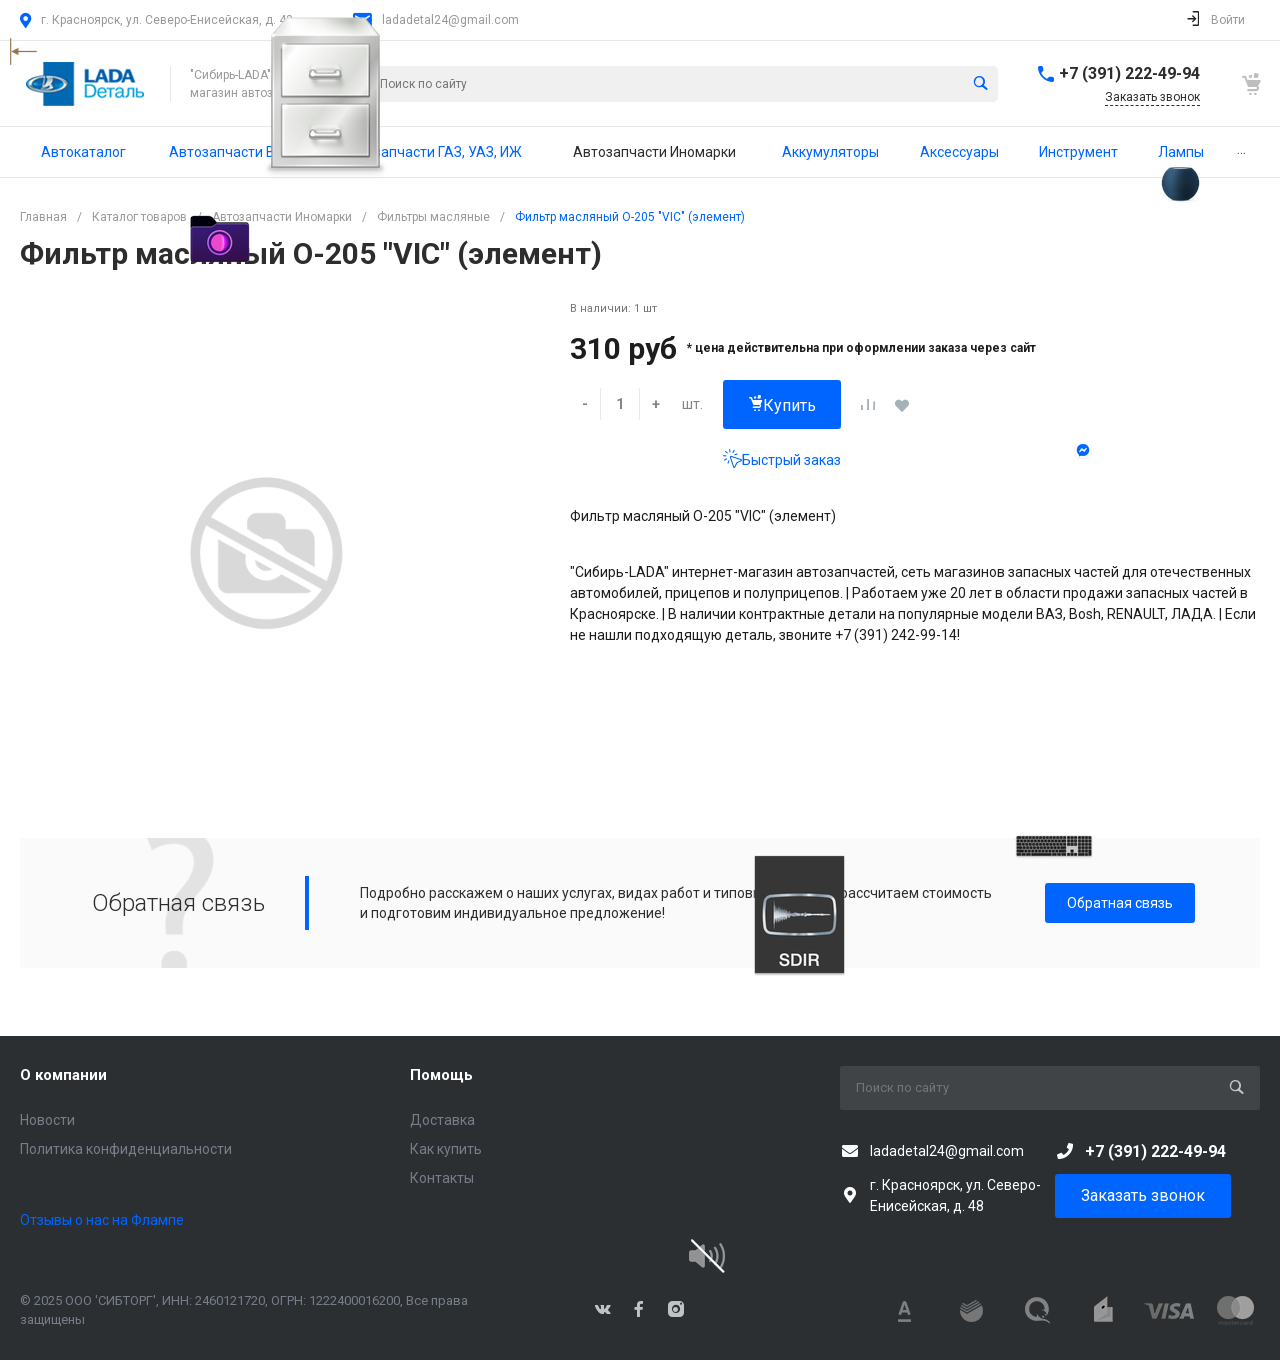 The width and height of the screenshot is (1280, 1360). I want to click on indicates audio is muted, so click(707, 1256).